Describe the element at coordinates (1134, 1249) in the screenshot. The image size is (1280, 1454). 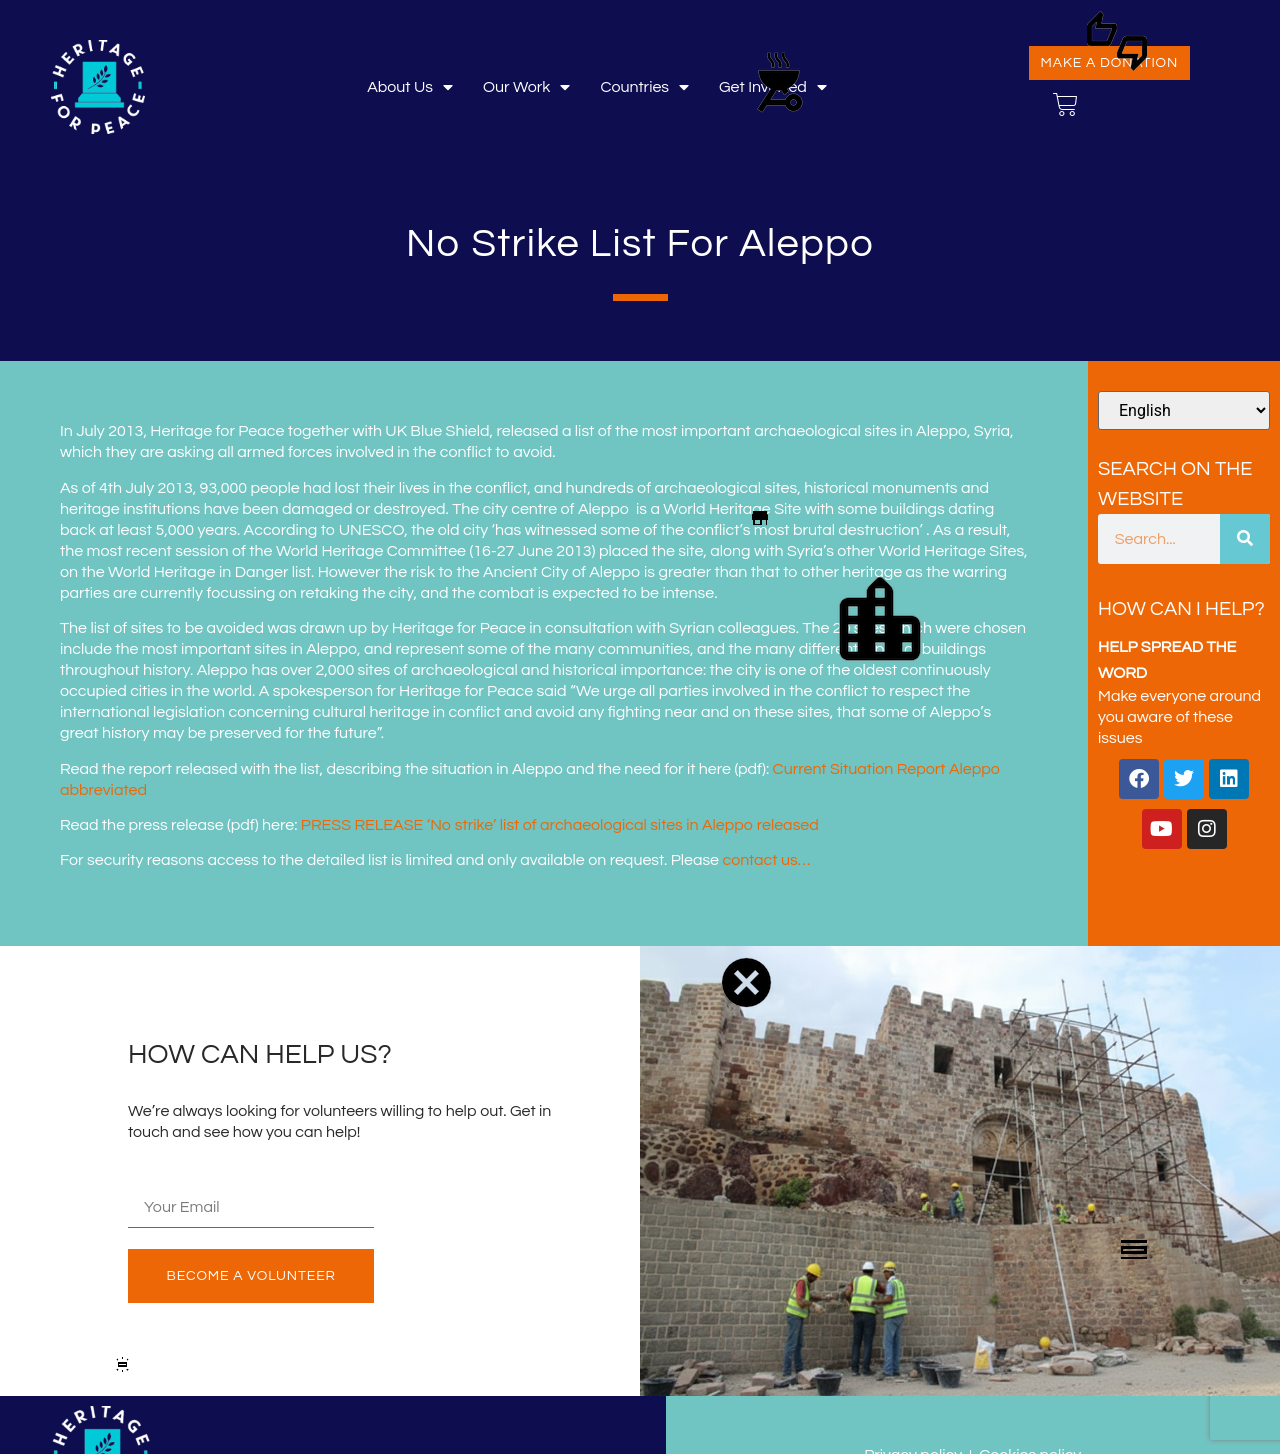
I see `switch to day view in calendar` at that location.